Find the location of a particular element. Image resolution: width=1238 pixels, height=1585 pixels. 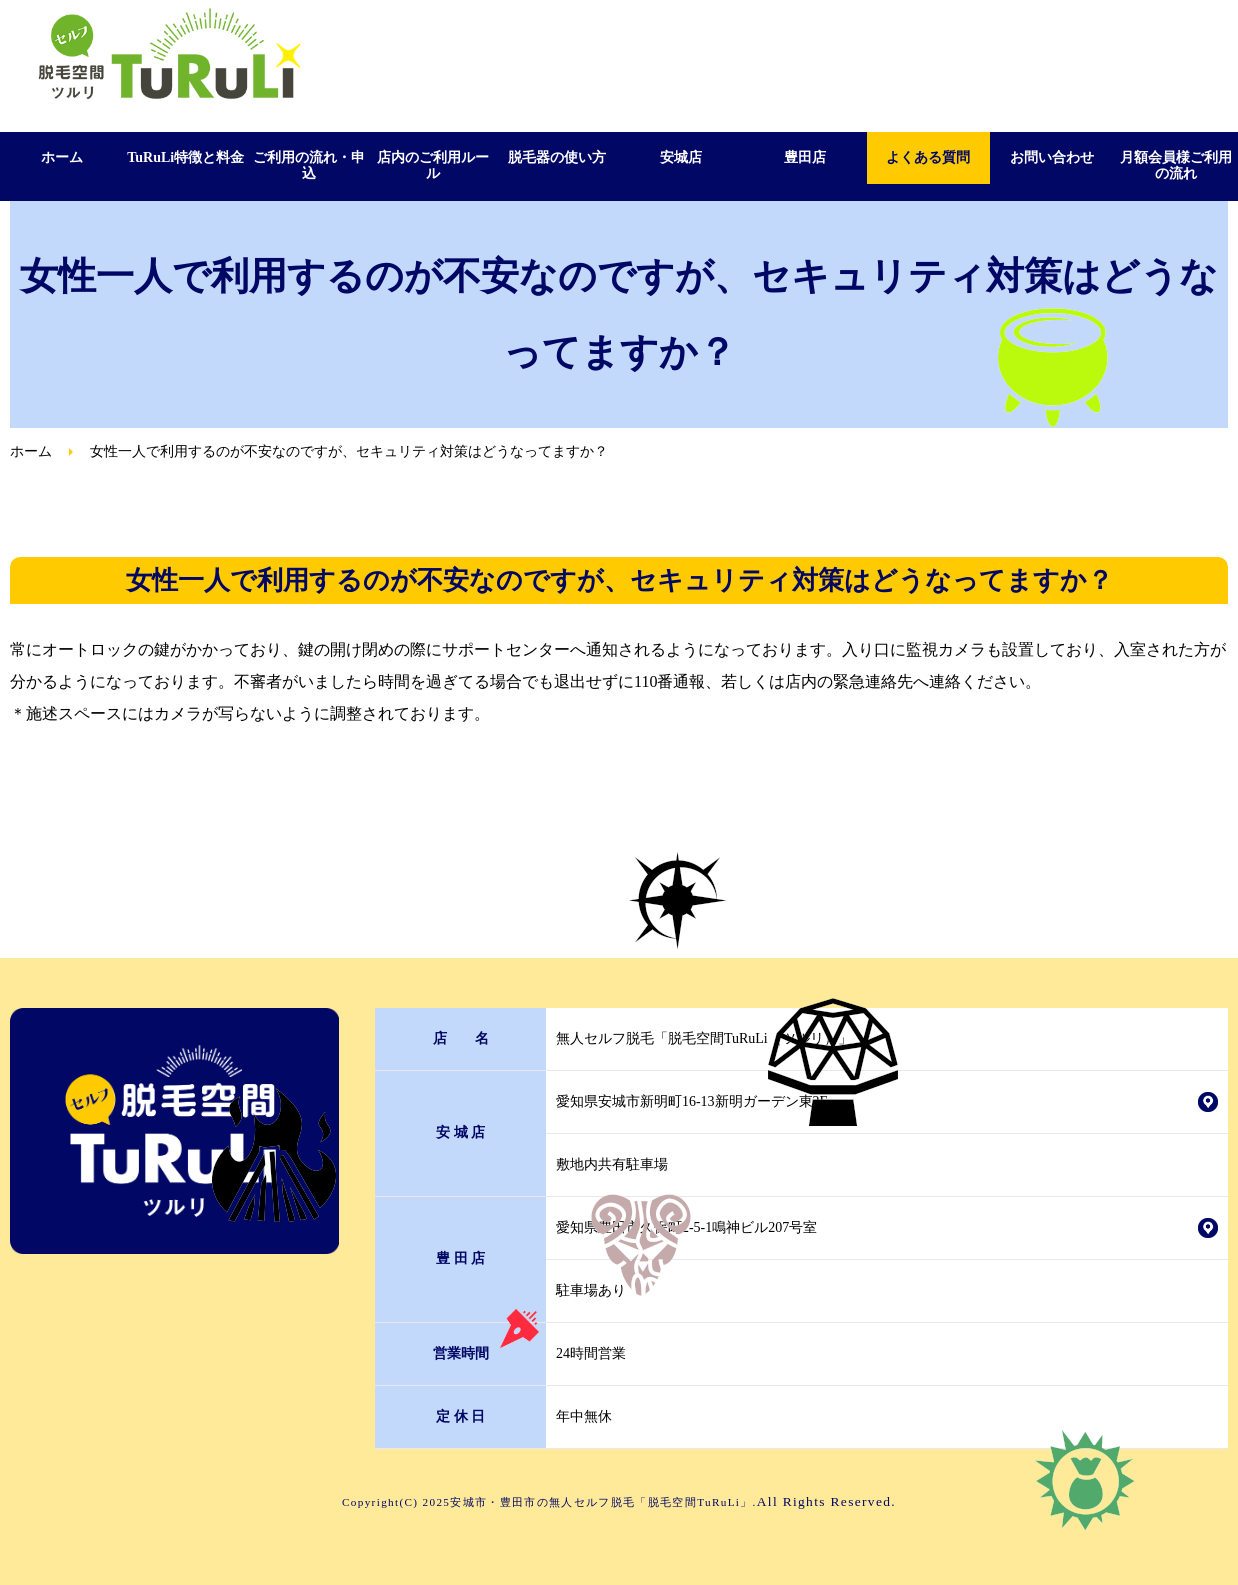

build or place a habitat dome structure is located at coordinates (833, 1061).